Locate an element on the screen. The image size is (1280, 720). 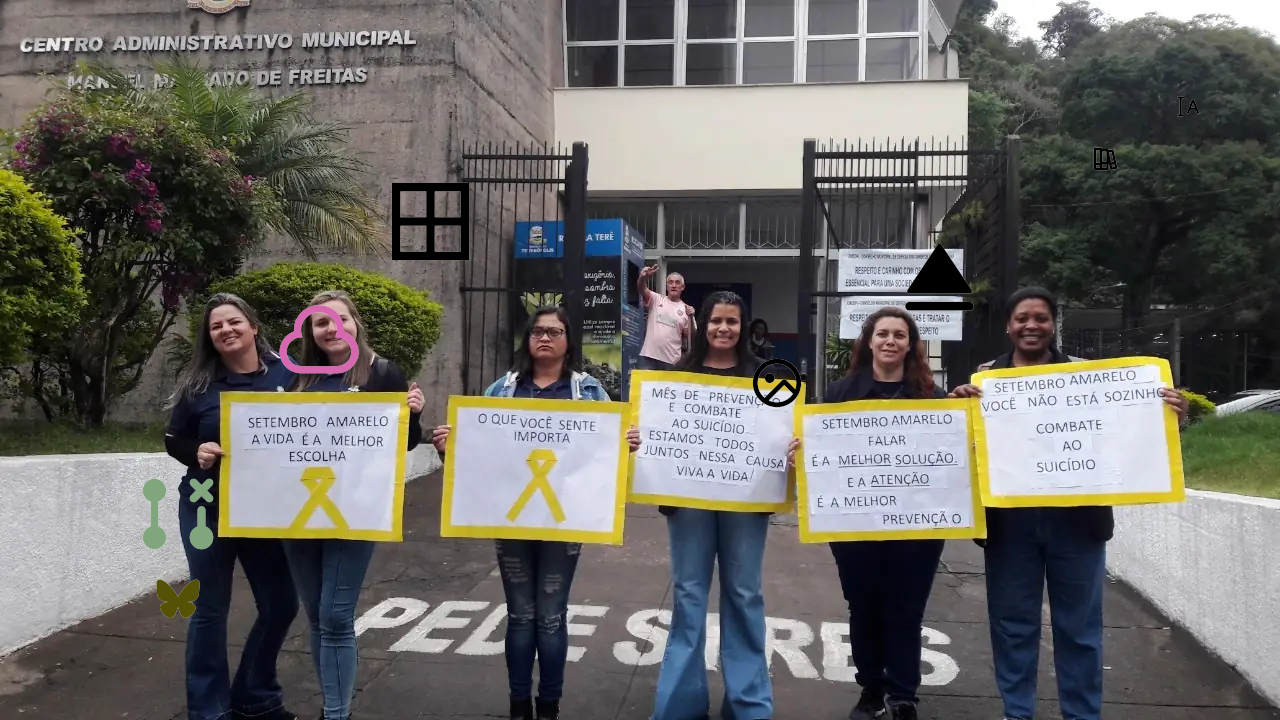
browse your digital library is located at coordinates (1105, 159).